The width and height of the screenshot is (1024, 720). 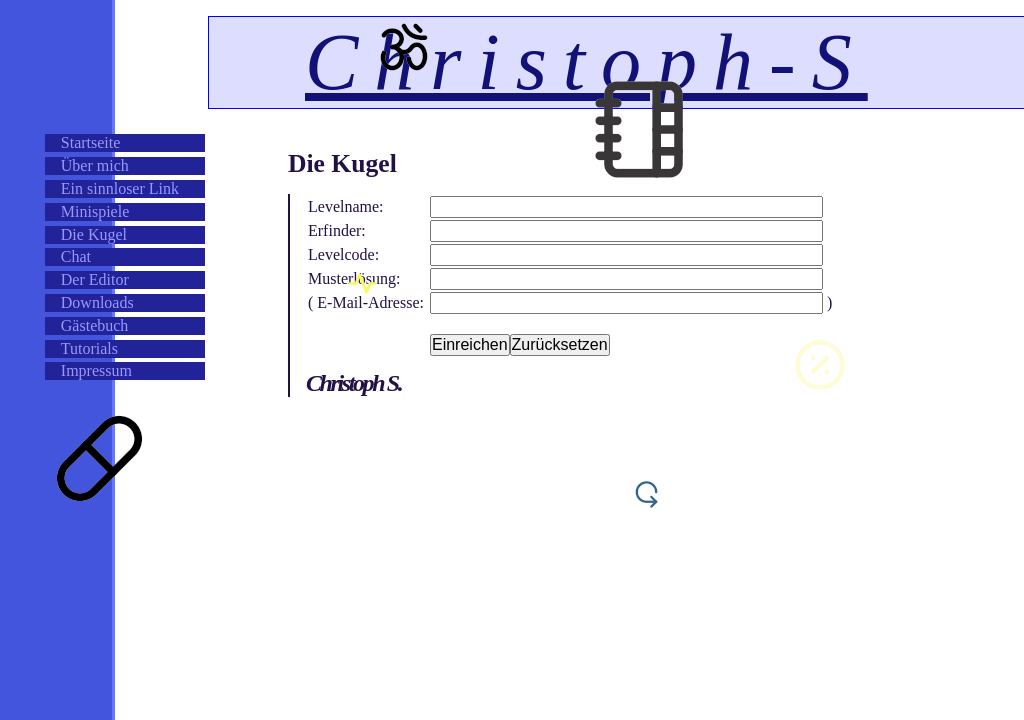 What do you see at coordinates (99, 458) in the screenshot?
I see `access medication reminders or prescriptions` at bounding box center [99, 458].